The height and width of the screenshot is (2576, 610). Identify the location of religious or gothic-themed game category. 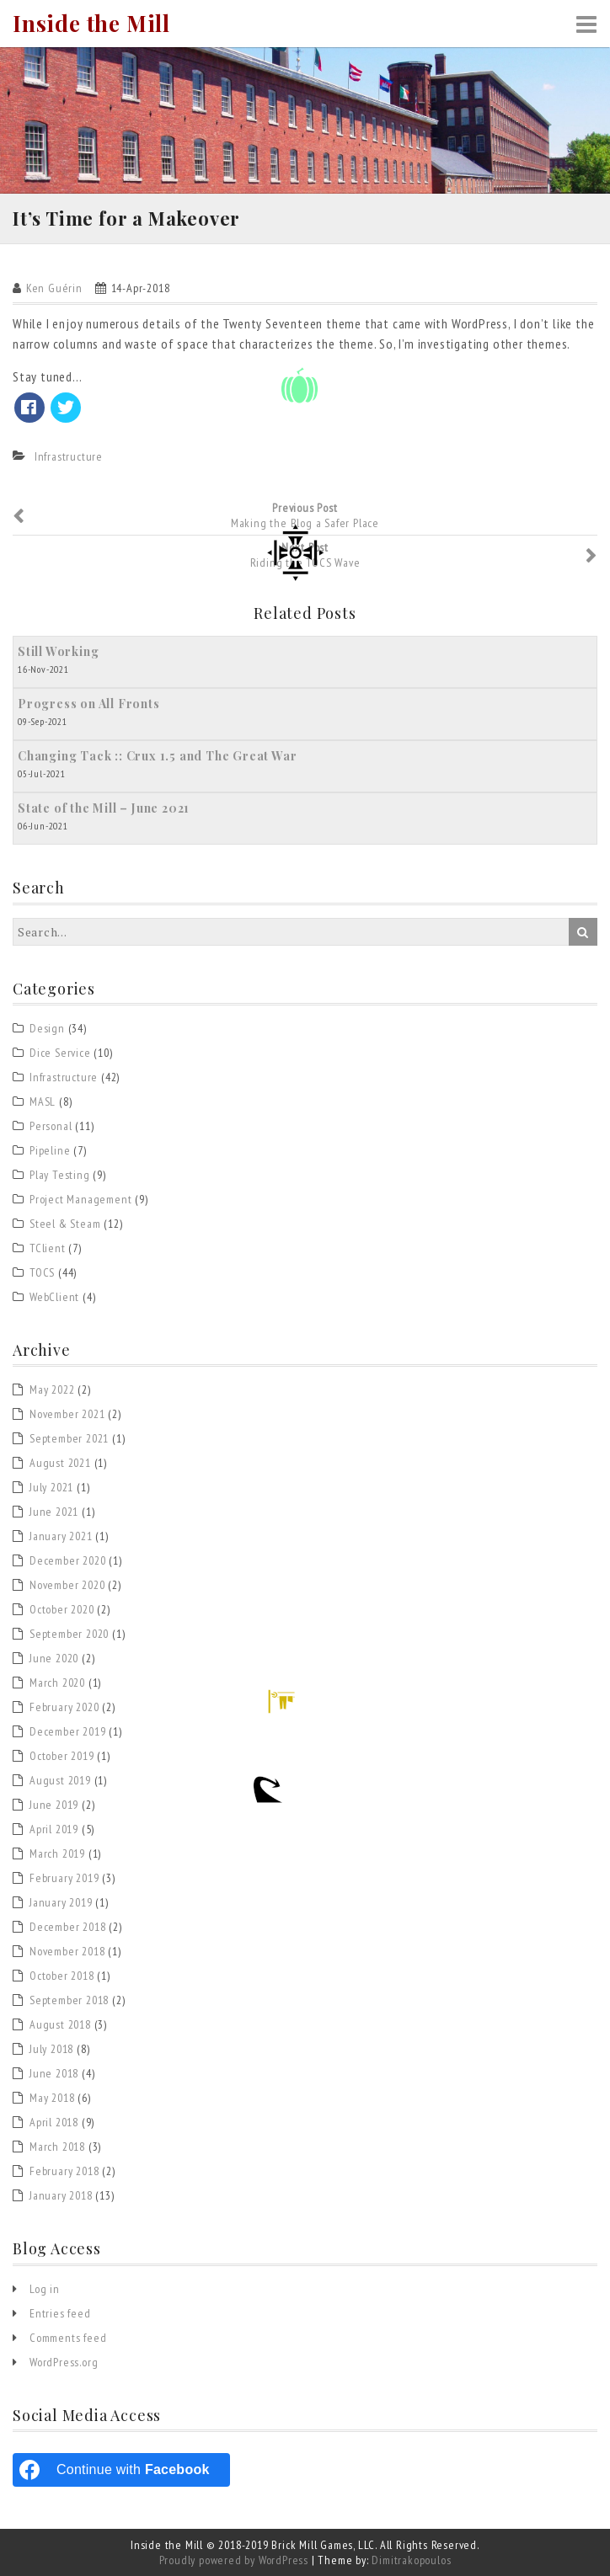
(295, 552).